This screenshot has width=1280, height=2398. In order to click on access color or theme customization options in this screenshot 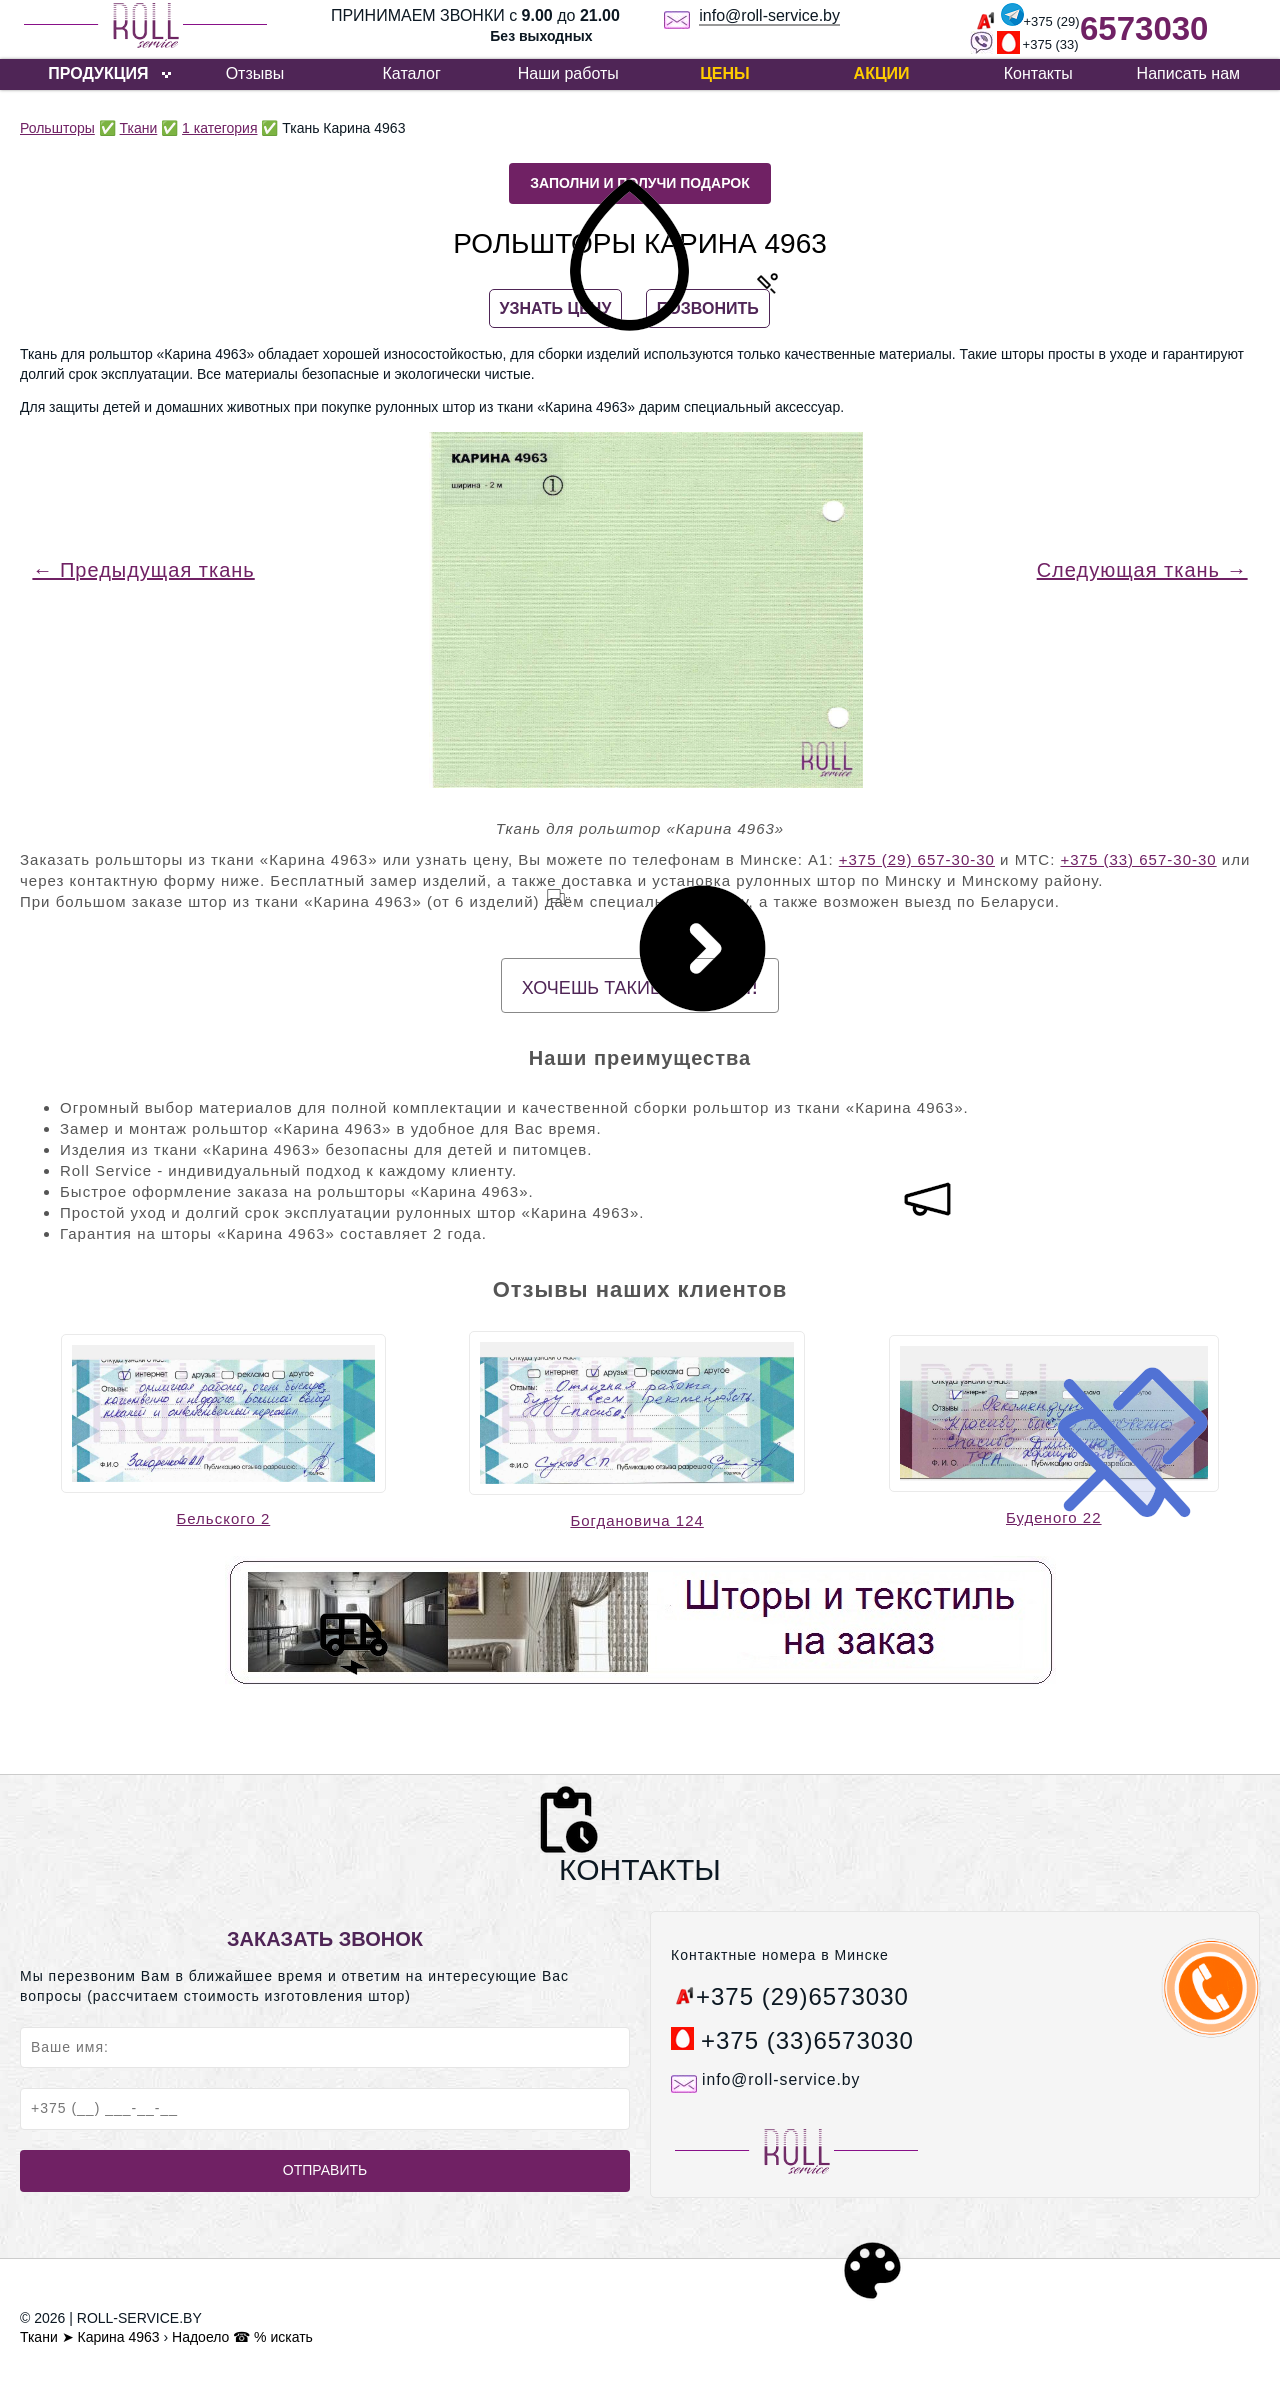, I will do `click(872, 2270)`.